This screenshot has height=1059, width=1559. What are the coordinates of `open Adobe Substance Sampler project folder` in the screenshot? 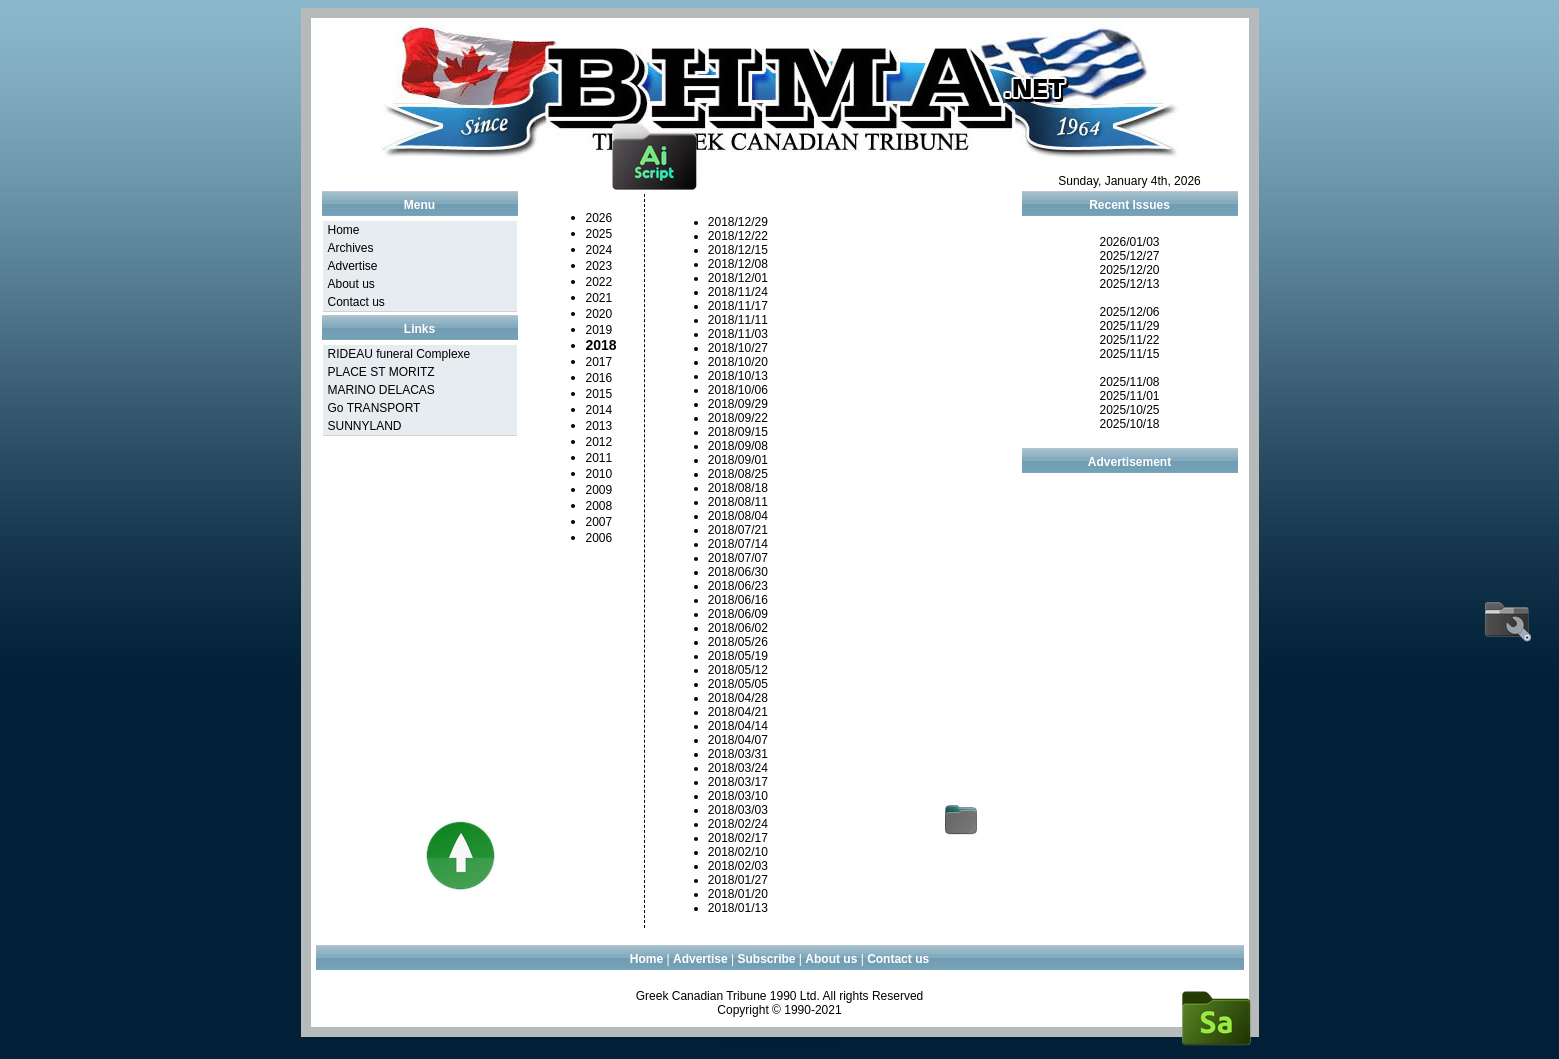 It's located at (1216, 1020).